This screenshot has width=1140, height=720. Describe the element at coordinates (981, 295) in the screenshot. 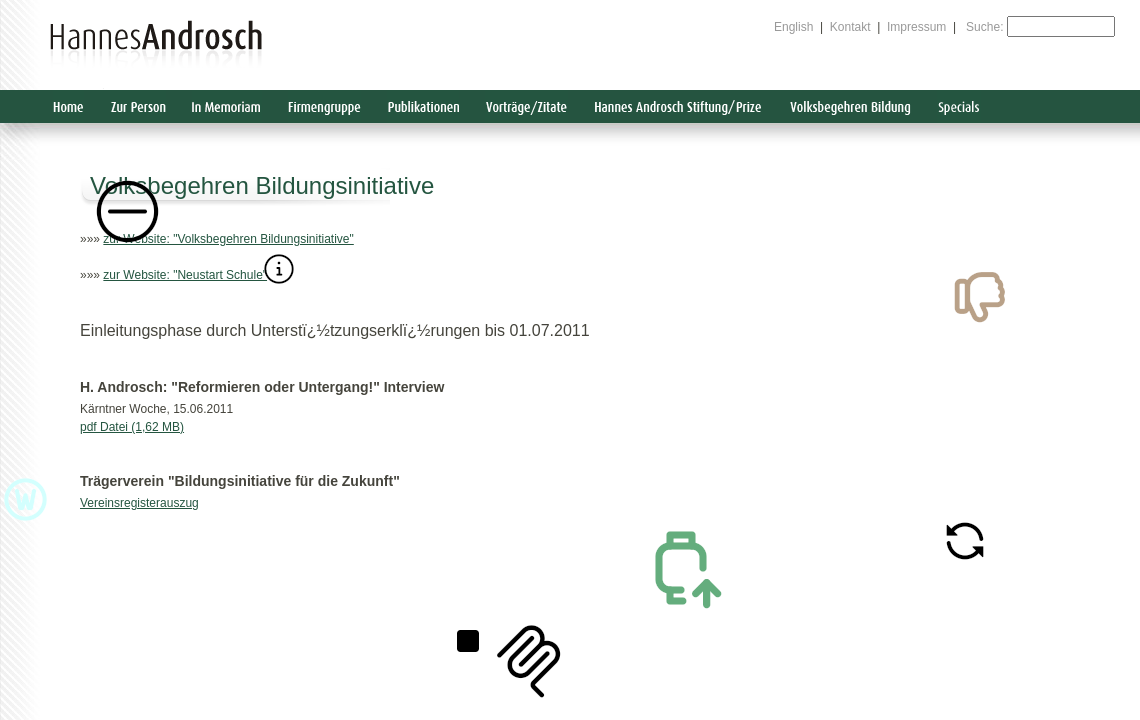

I see `dislike or downvote content` at that location.